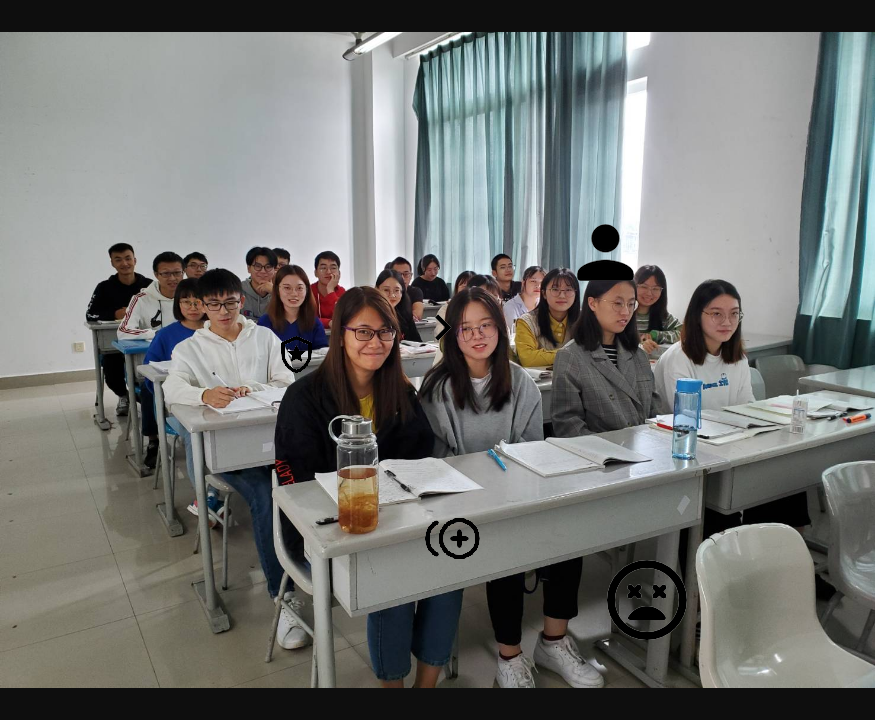 The height and width of the screenshot is (720, 875). I want to click on navigate to the next item or page, so click(442, 327).